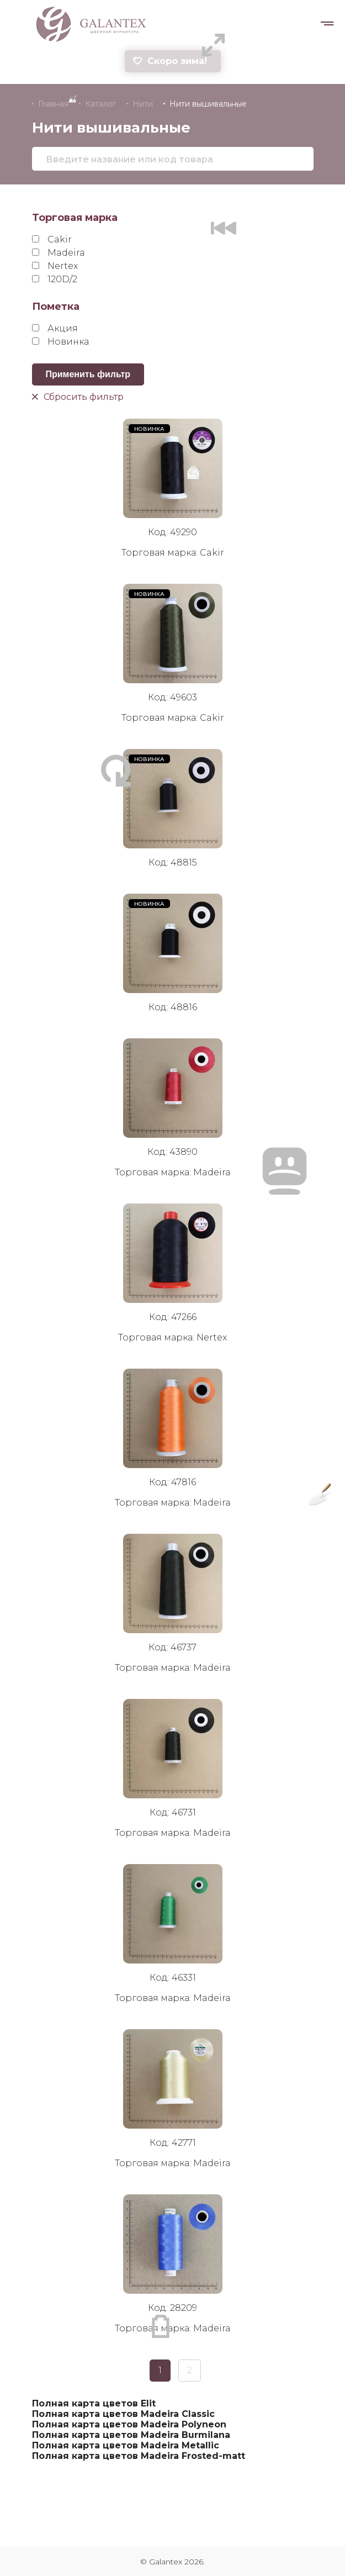 The height and width of the screenshot is (2576, 345). Describe the element at coordinates (224, 228) in the screenshot. I see `skip to previous track` at that location.